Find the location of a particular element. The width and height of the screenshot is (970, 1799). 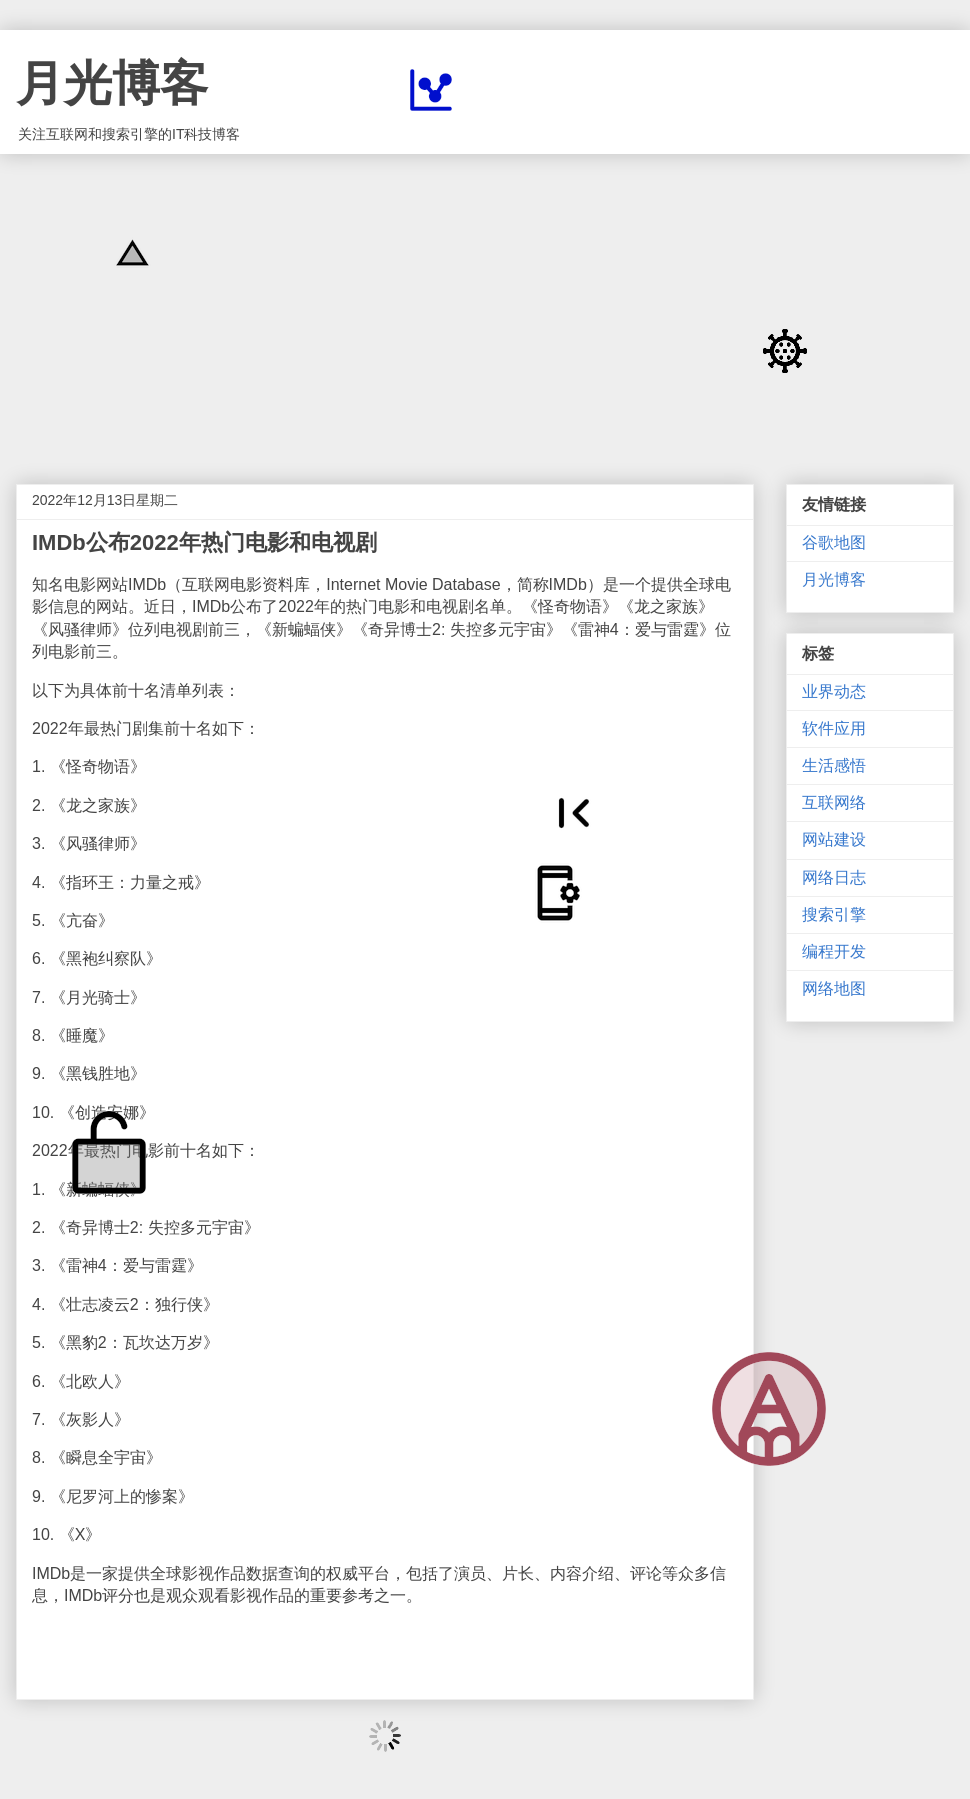

unlocked or unsecured state is located at coordinates (109, 1157).